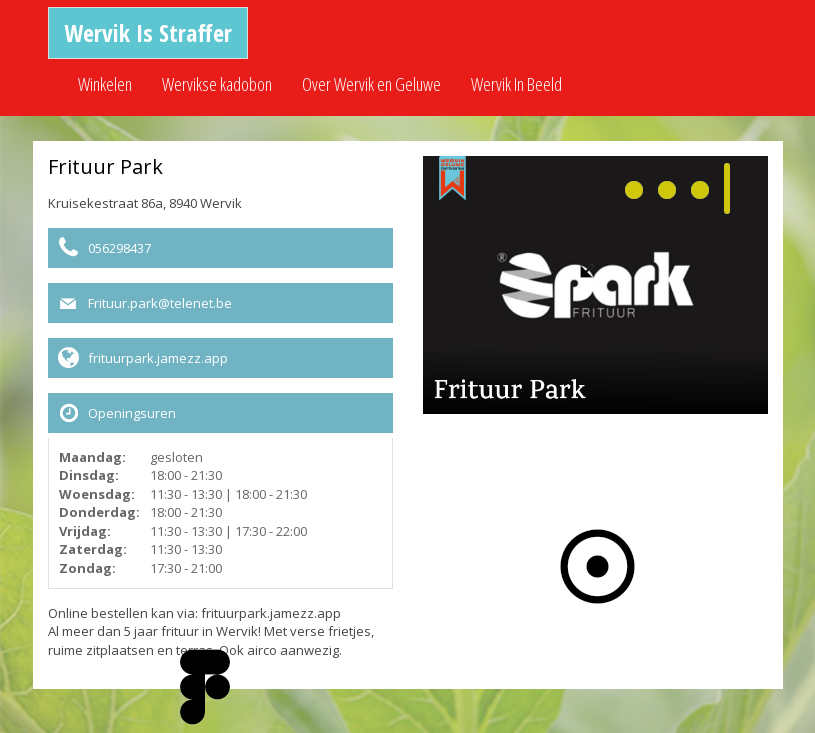 The width and height of the screenshot is (815, 733). What do you see at coordinates (677, 188) in the screenshot?
I see `open lastpass password manager` at bounding box center [677, 188].